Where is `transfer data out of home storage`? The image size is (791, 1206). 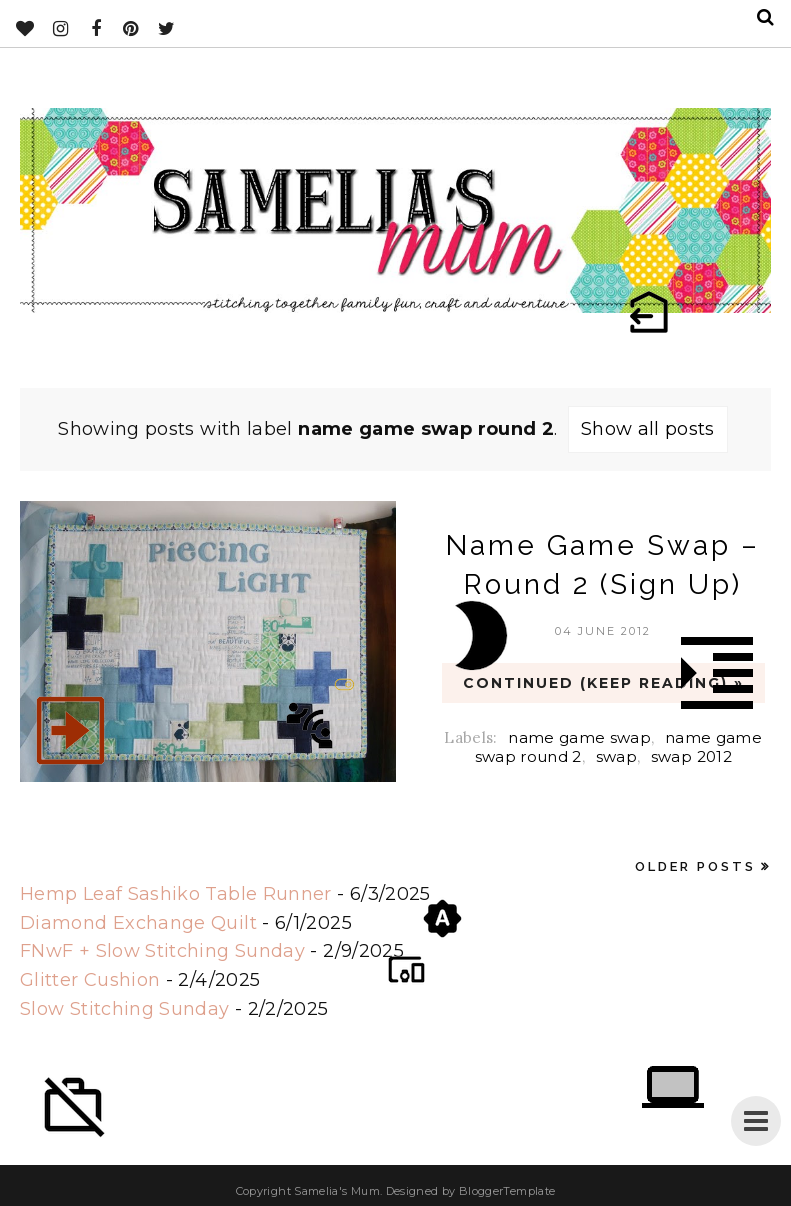 transfer data out of home storage is located at coordinates (649, 312).